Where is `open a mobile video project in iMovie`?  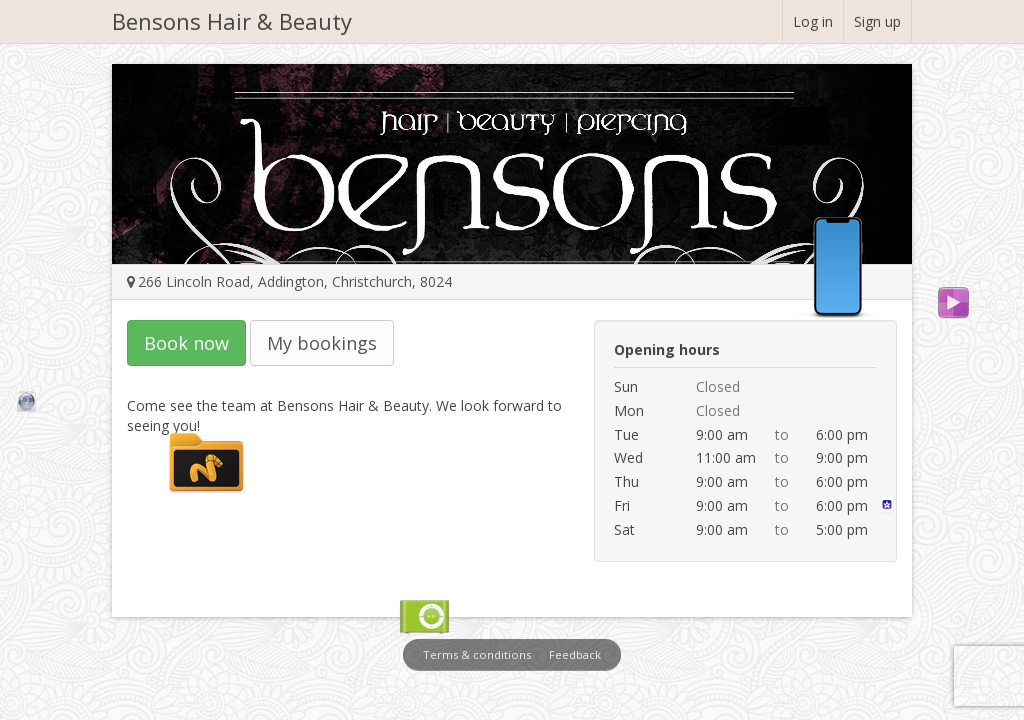 open a mobile video project in iMovie is located at coordinates (887, 505).